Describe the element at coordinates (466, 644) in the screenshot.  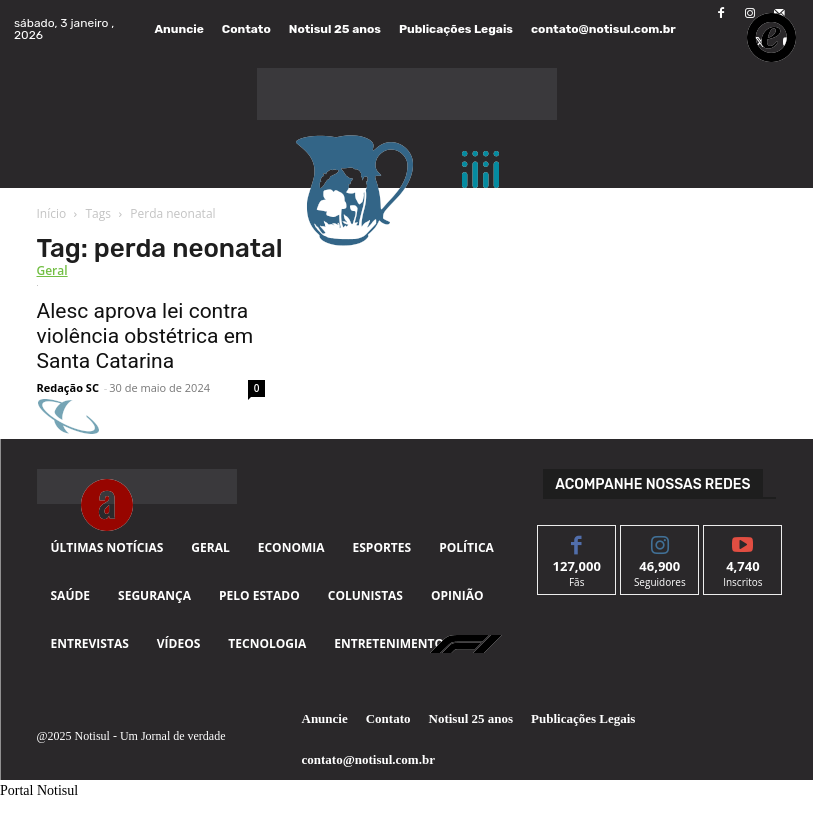
I see `open the Formula 1 app or website` at that location.